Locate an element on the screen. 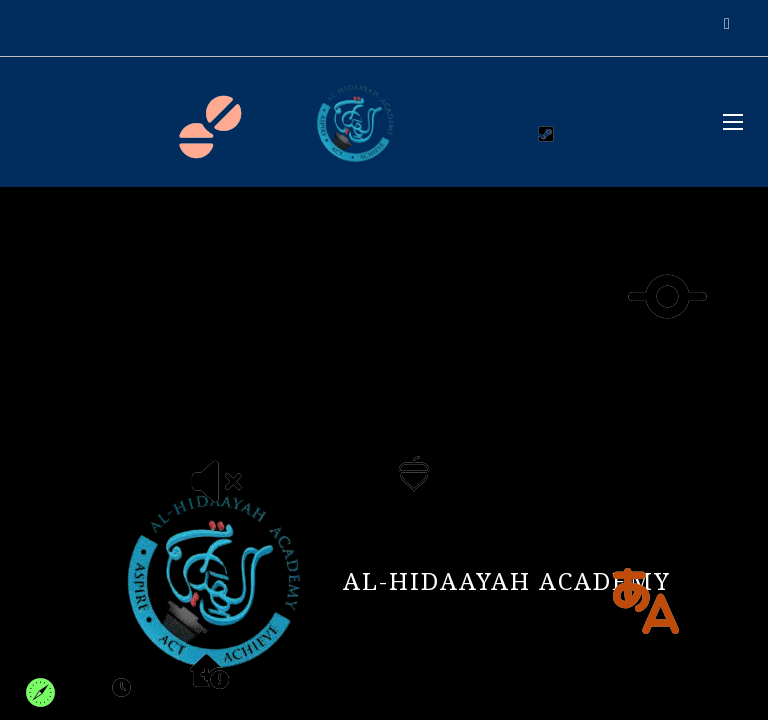 This screenshot has width=768, height=720. view commit history is located at coordinates (667, 296).